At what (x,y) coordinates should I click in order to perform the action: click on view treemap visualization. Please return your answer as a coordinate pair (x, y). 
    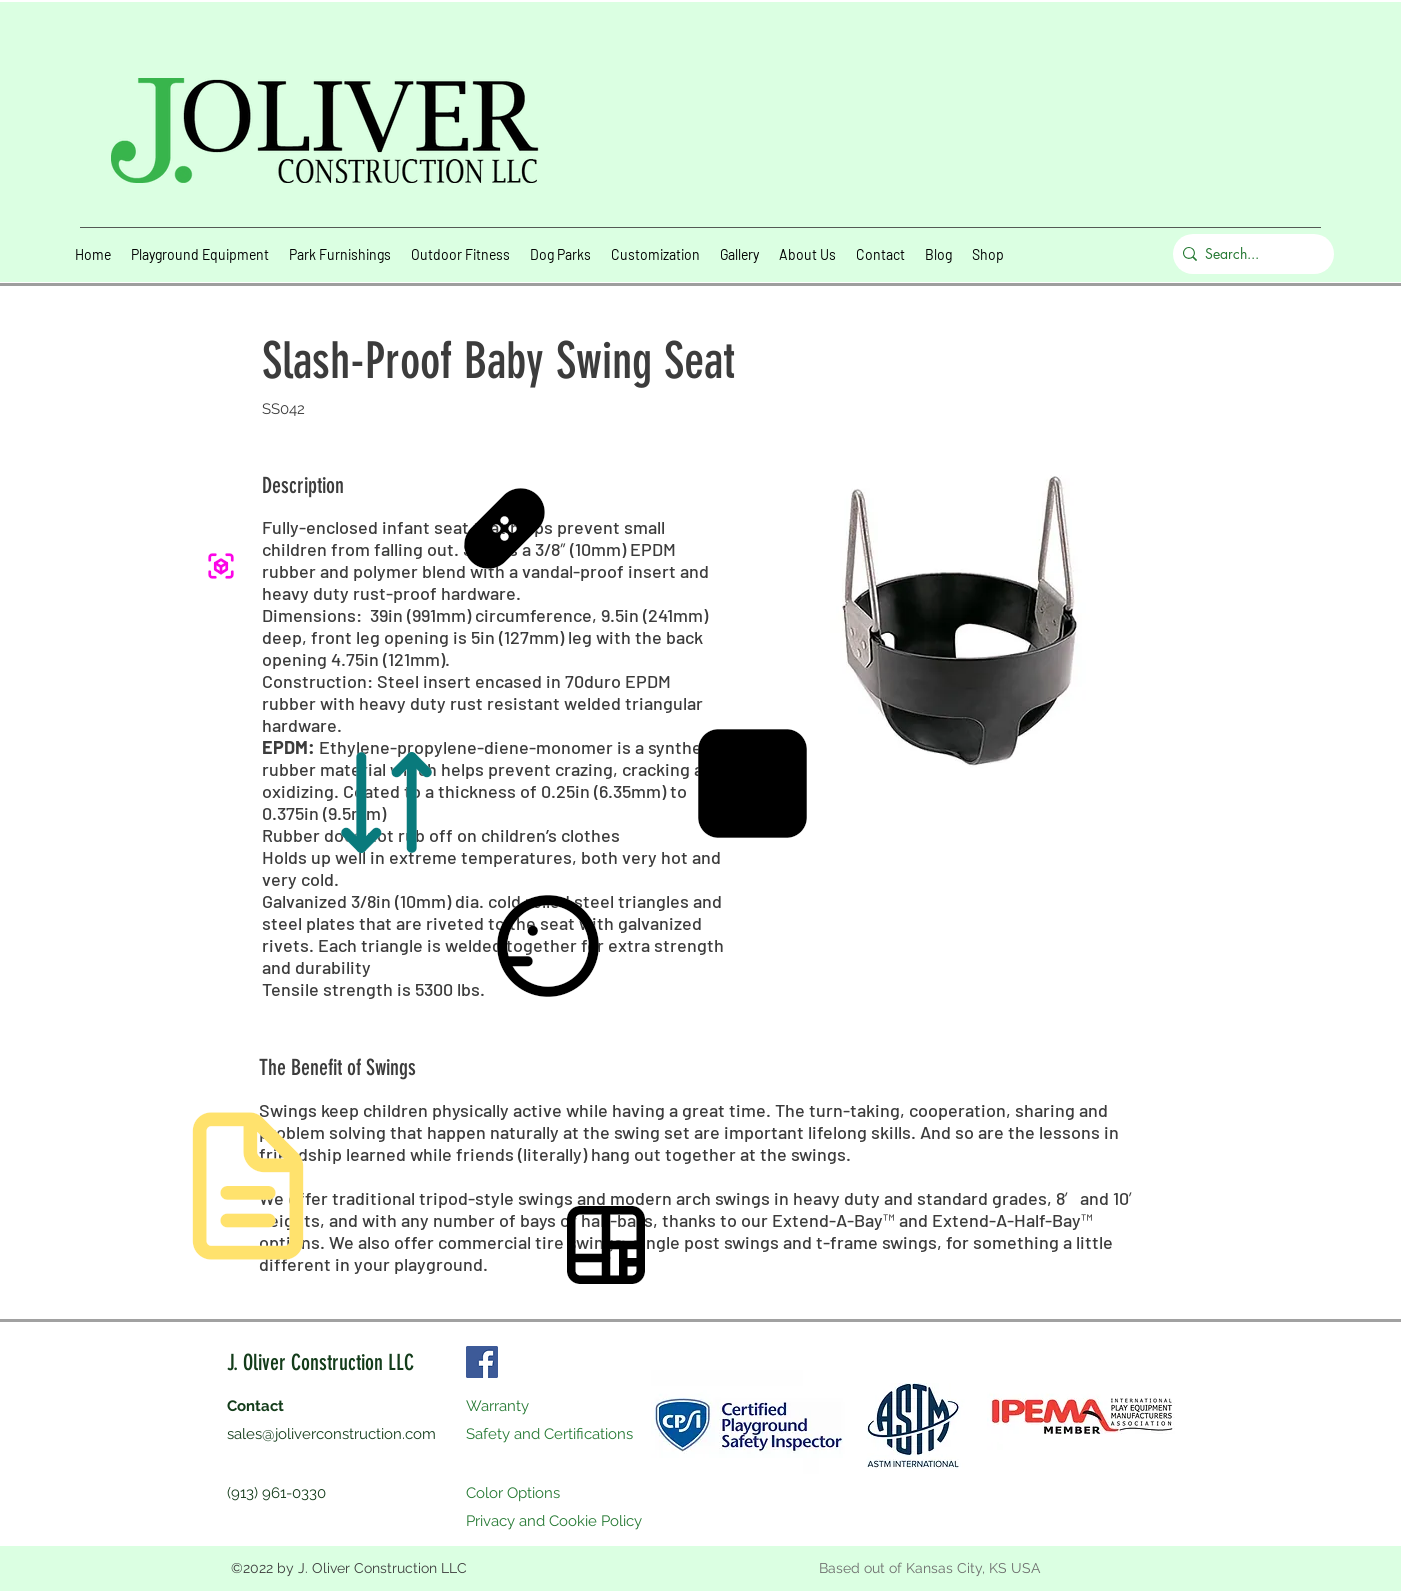
    Looking at the image, I should click on (606, 1245).